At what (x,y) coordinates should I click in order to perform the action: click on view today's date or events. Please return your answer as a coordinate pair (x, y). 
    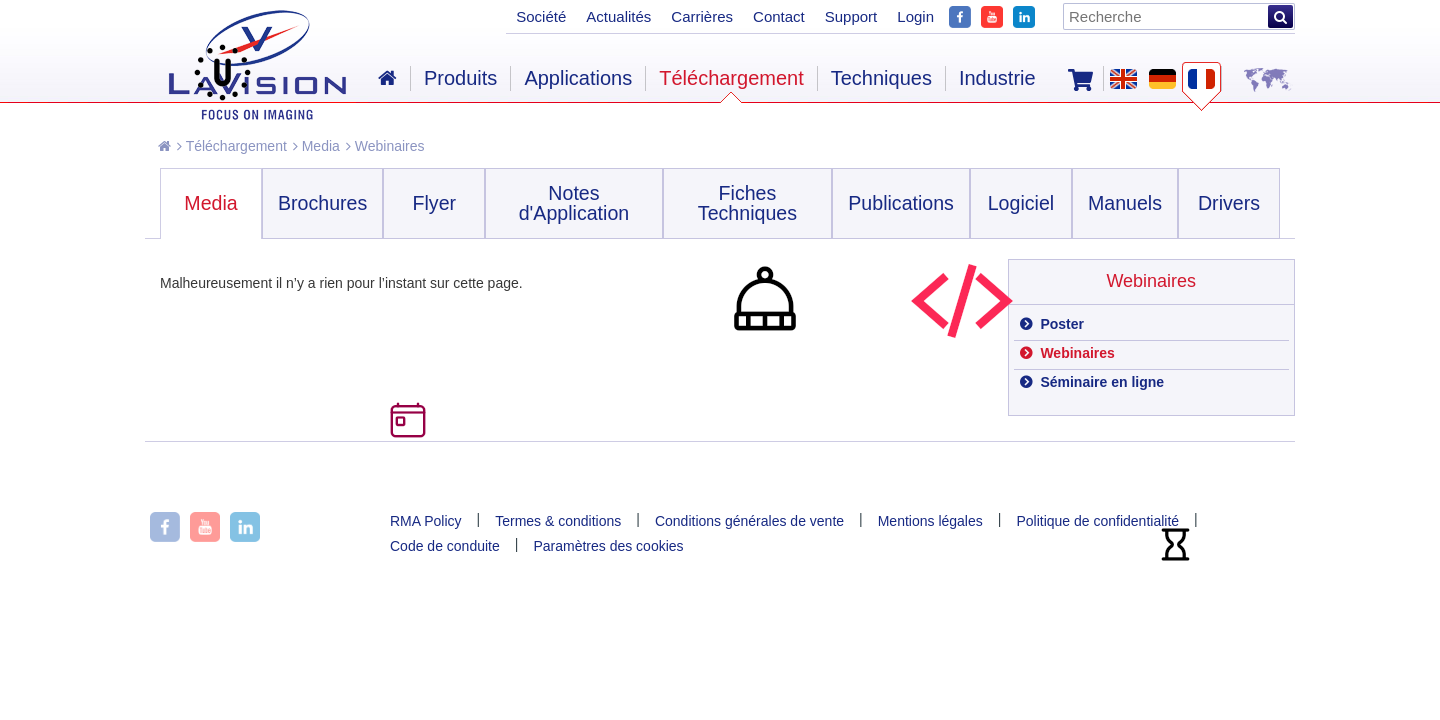
    Looking at the image, I should click on (408, 420).